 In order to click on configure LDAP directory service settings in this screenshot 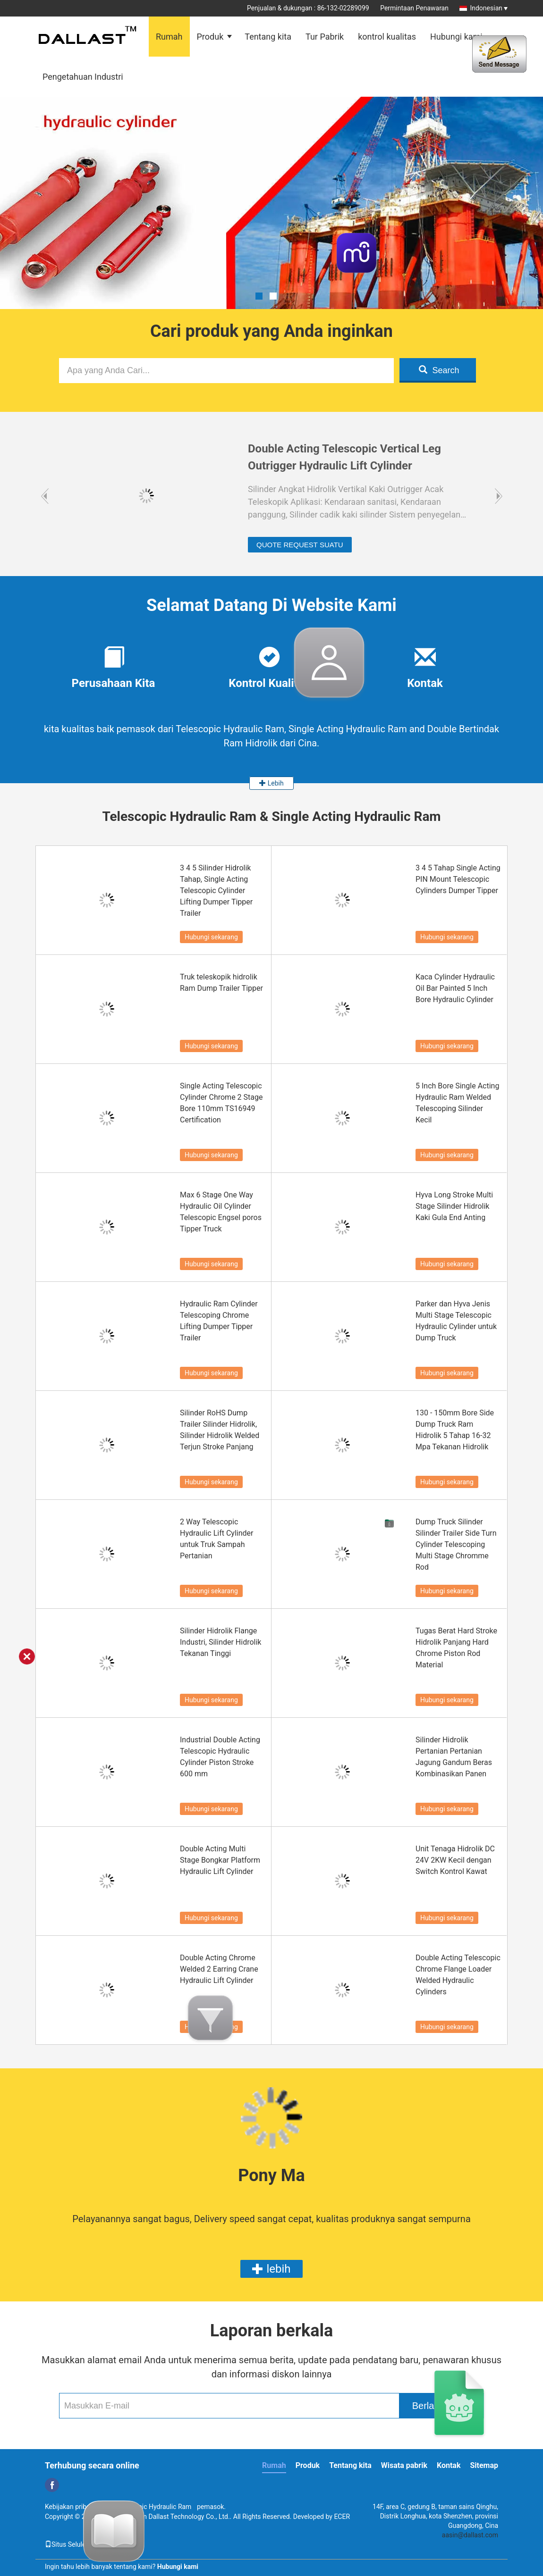, I will do `click(329, 664)`.